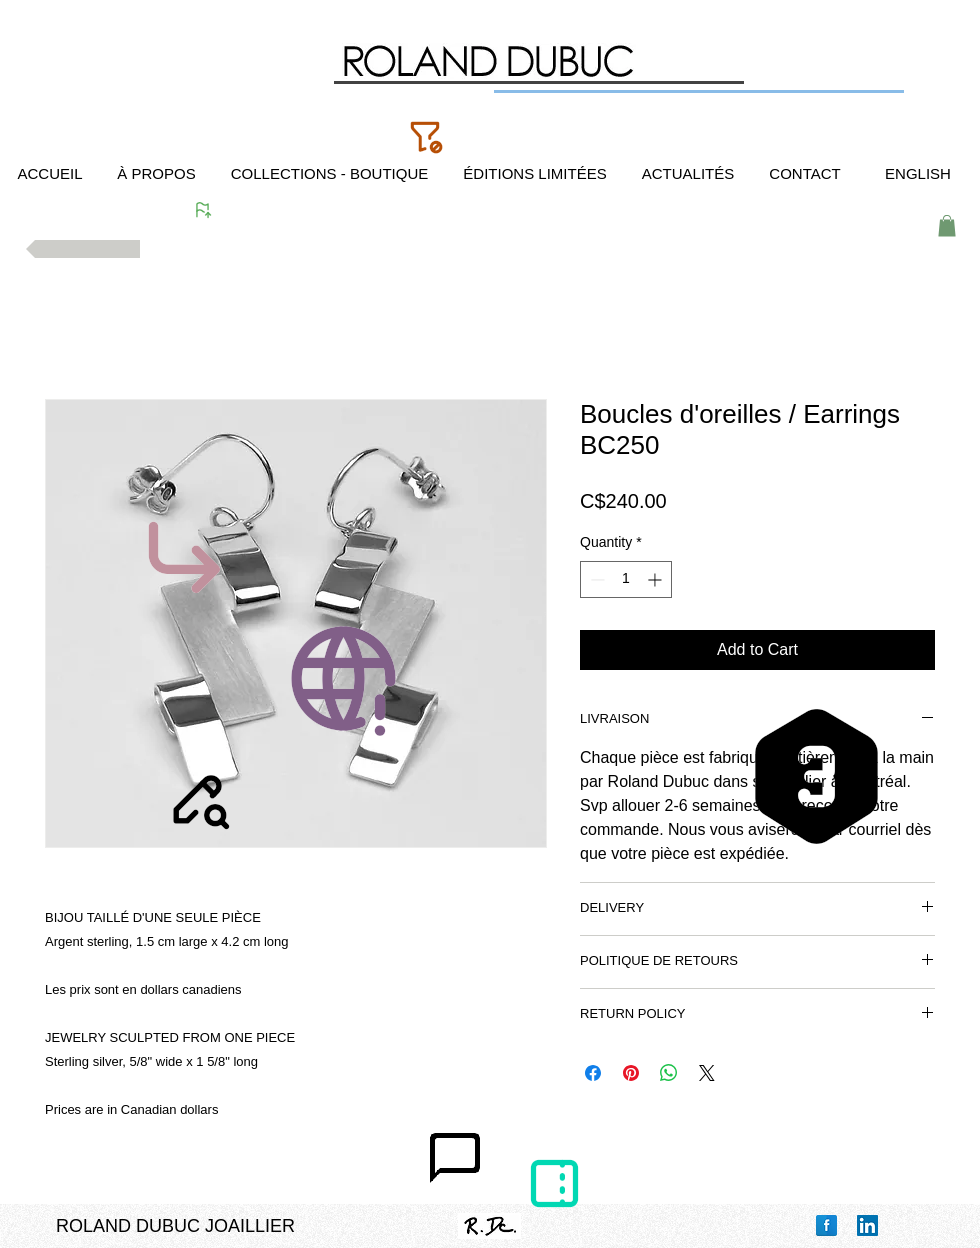 Image resolution: width=980 pixels, height=1248 pixels. Describe the element at coordinates (816, 776) in the screenshot. I see `step 3 in a multi-step process` at that location.